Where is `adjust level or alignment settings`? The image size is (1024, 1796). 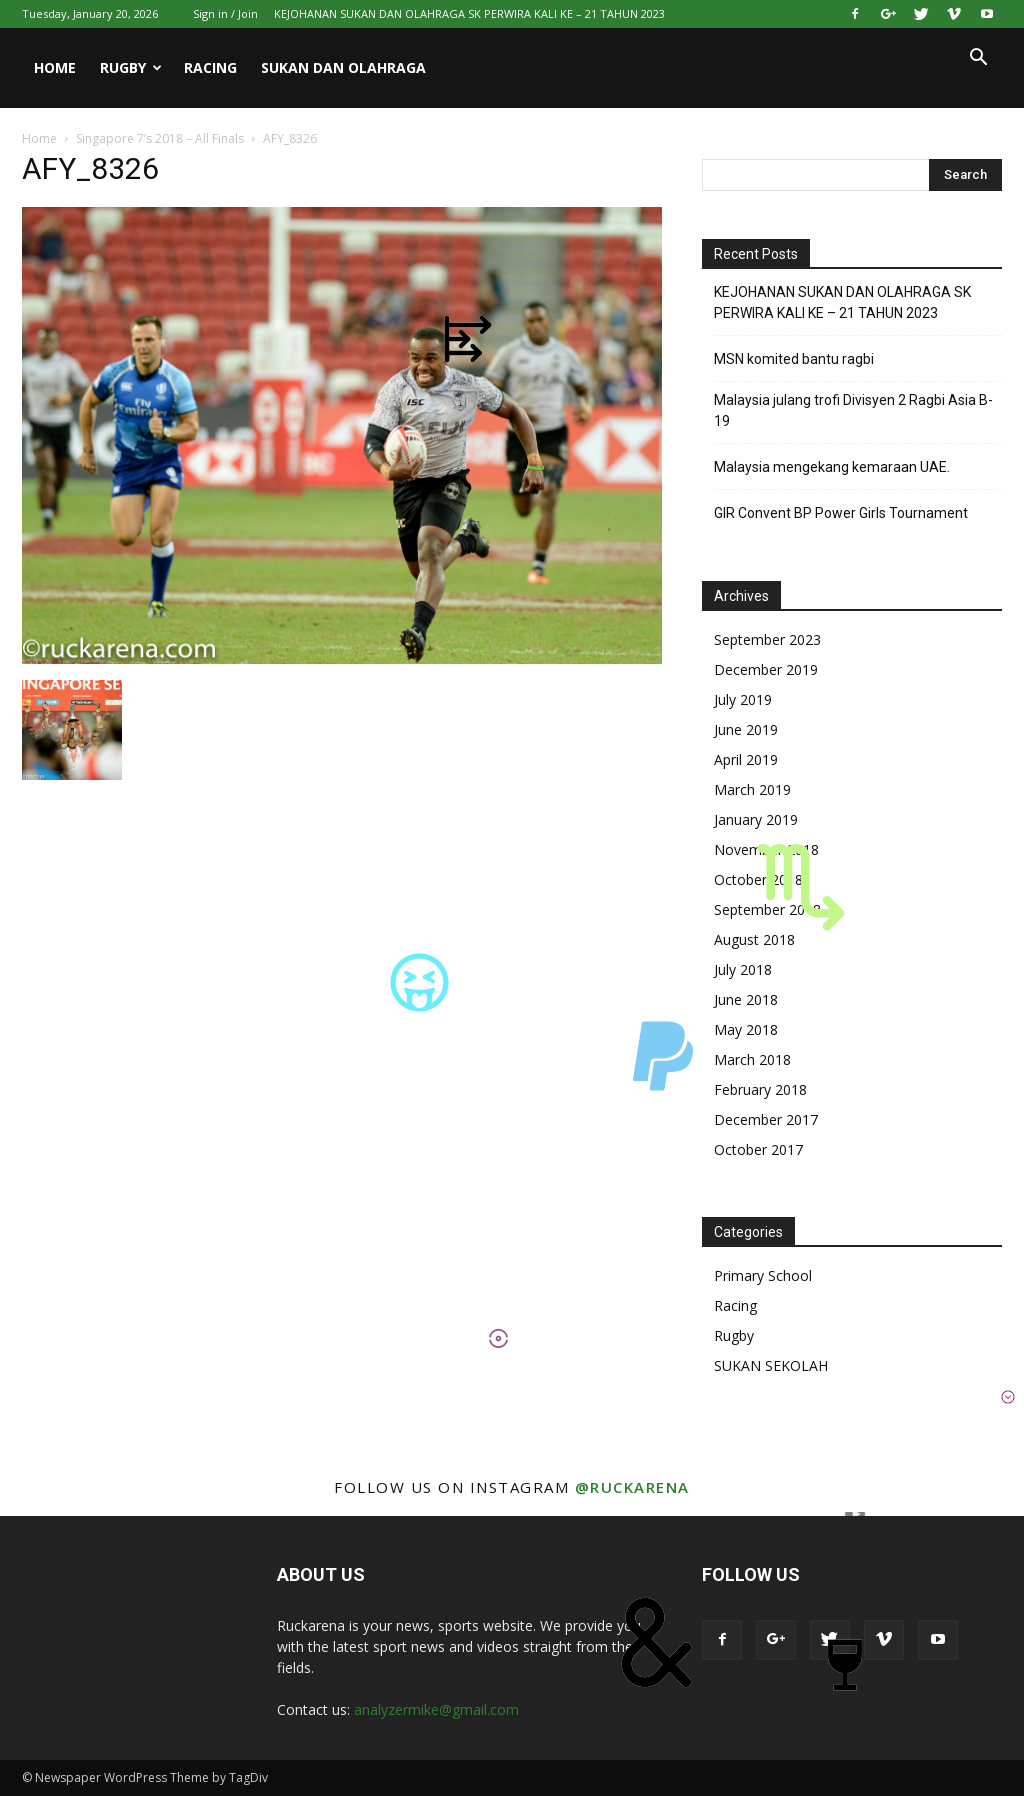
adjust level or alignment settings is located at coordinates (498, 1338).